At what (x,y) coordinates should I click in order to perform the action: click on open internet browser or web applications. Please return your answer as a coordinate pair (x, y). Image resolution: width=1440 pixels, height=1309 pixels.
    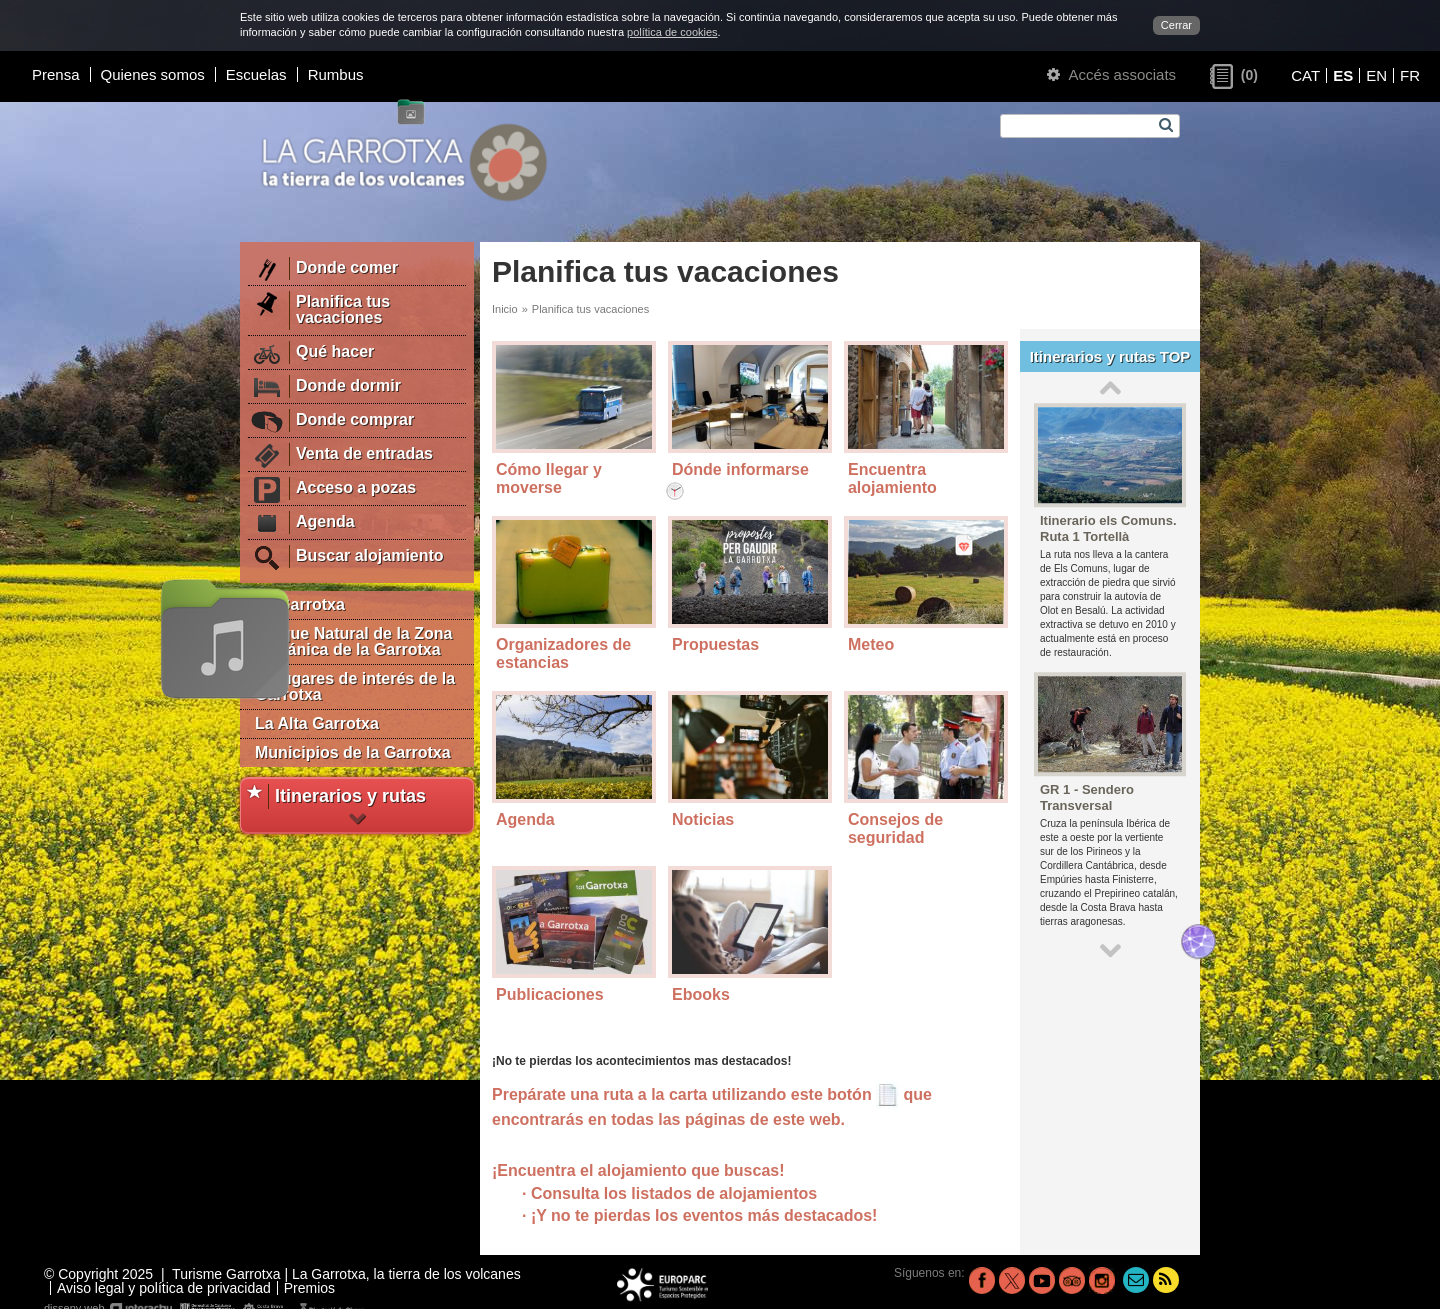
    Looking at the image, I should click on (1198, 941).